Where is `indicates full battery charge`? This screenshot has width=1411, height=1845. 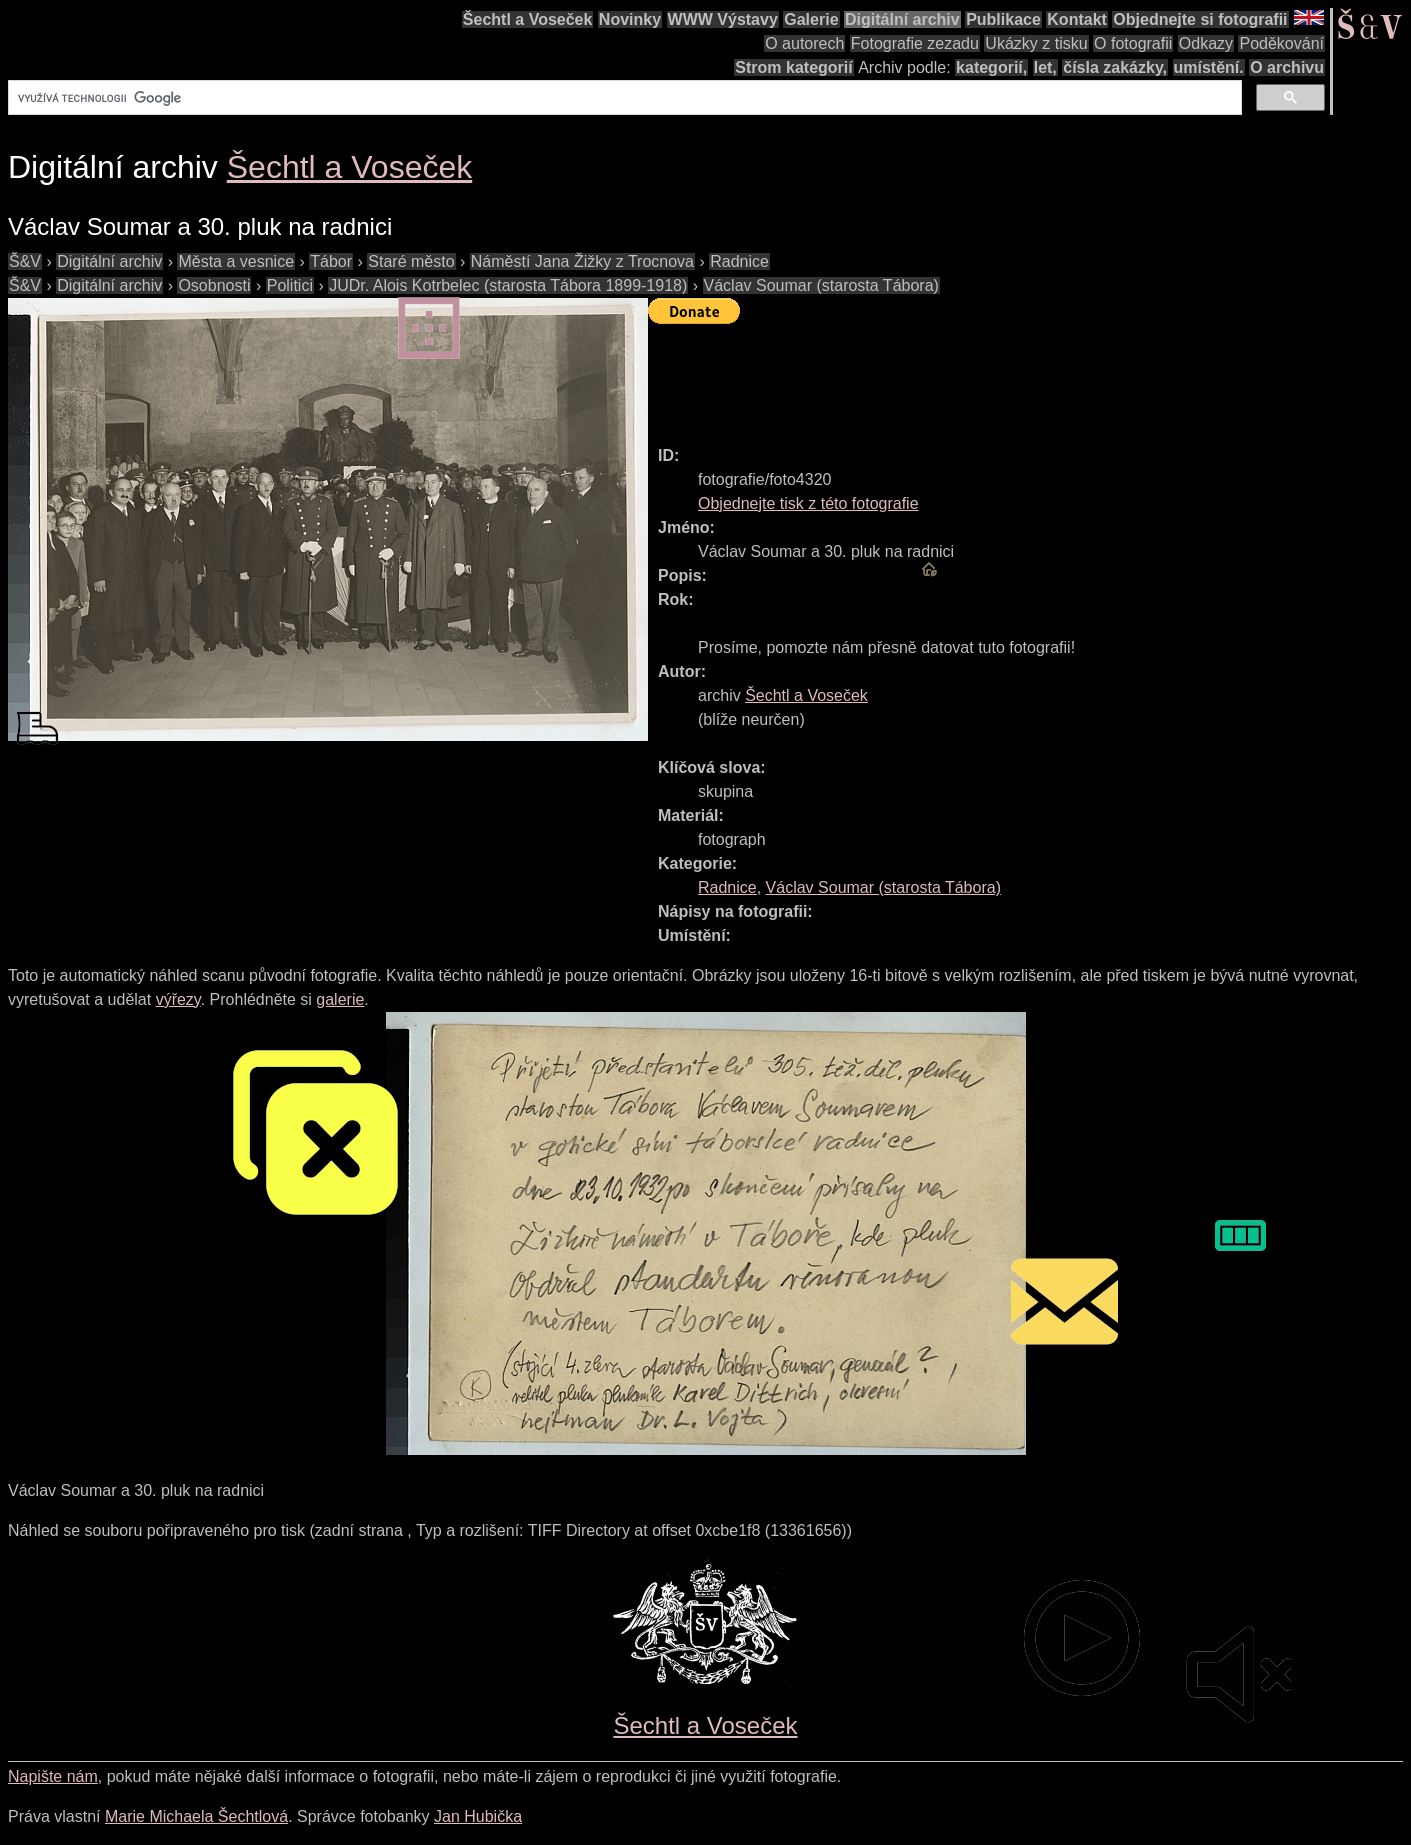 indicates full battery charge is located at coordinates (1240, 1235).